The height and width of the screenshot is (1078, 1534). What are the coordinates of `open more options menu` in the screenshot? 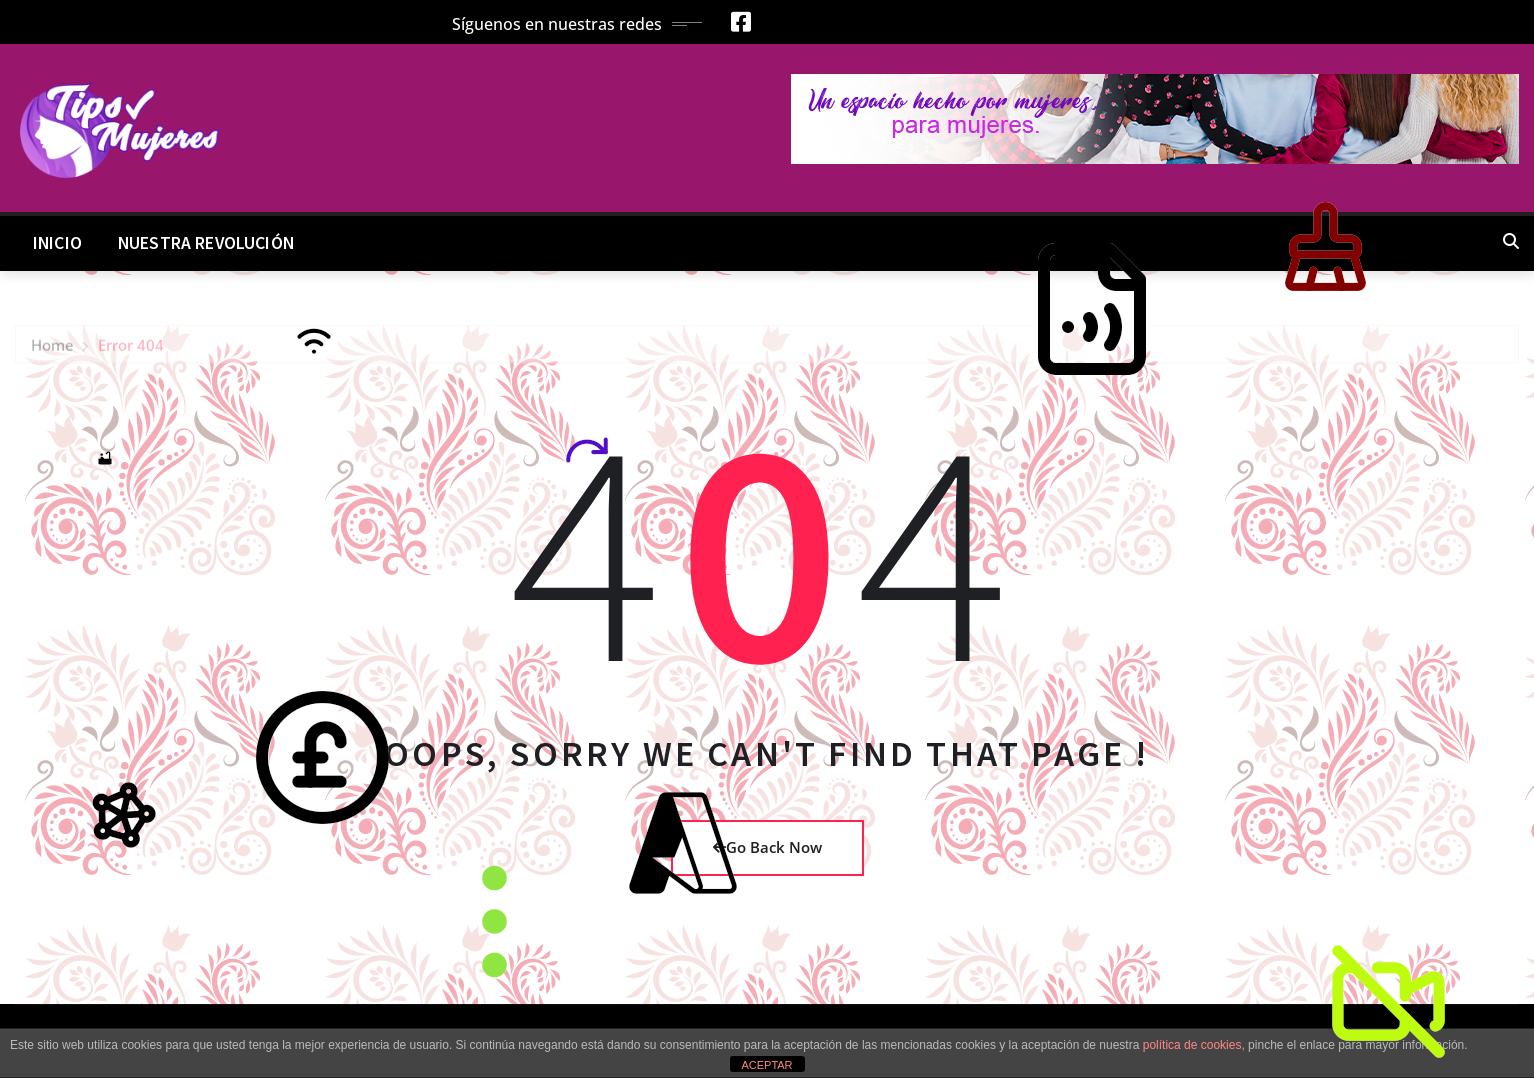 It's located at (494, 921).